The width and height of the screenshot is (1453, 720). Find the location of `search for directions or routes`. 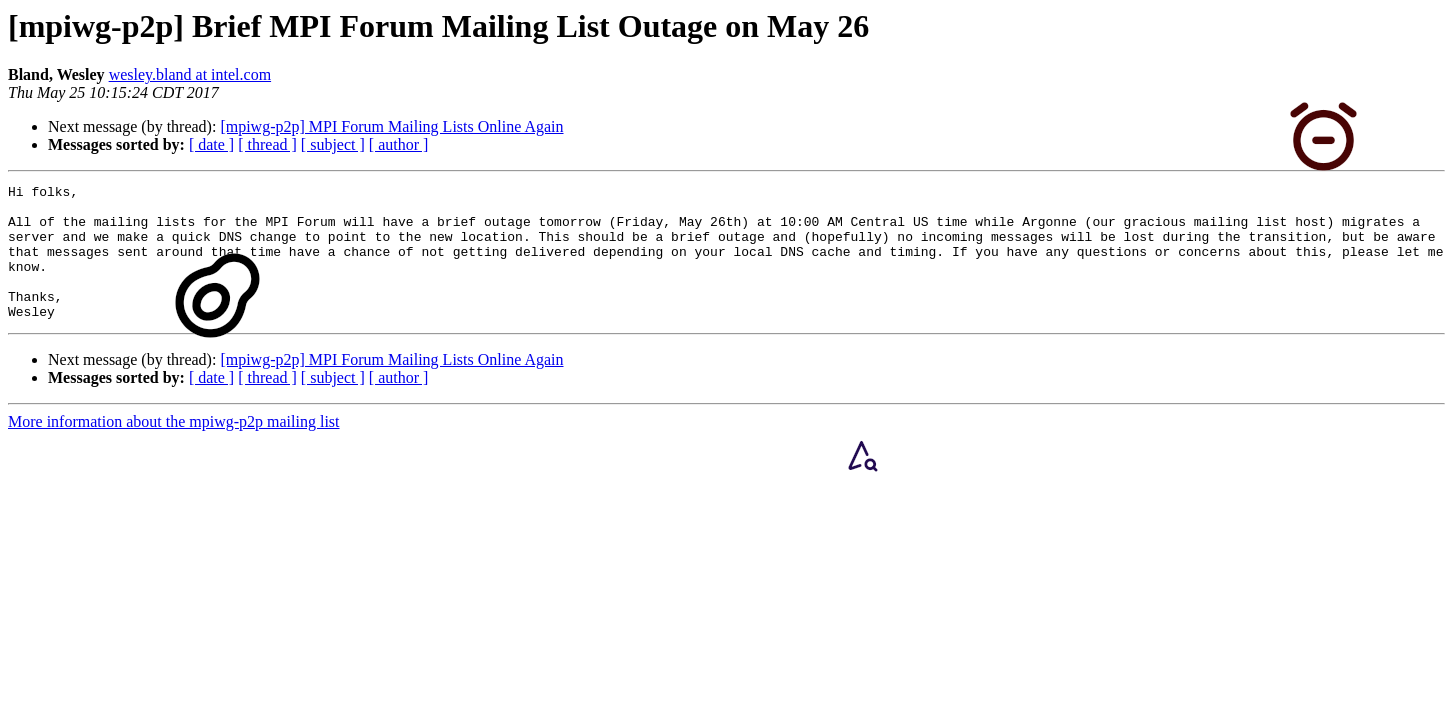

search for directions or routes is located at coordinates (861, 455).